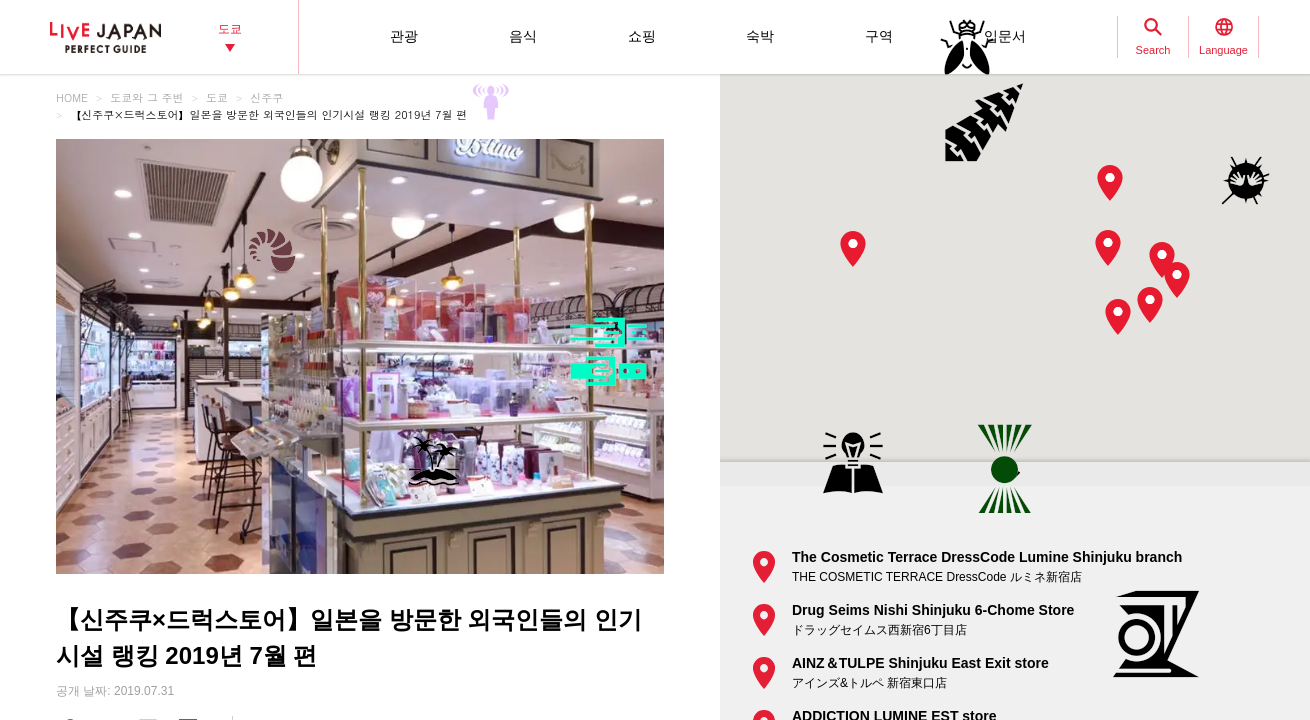  I want to click on indicates vehicle drift or traction loss in a racing game, so click(984, 122).